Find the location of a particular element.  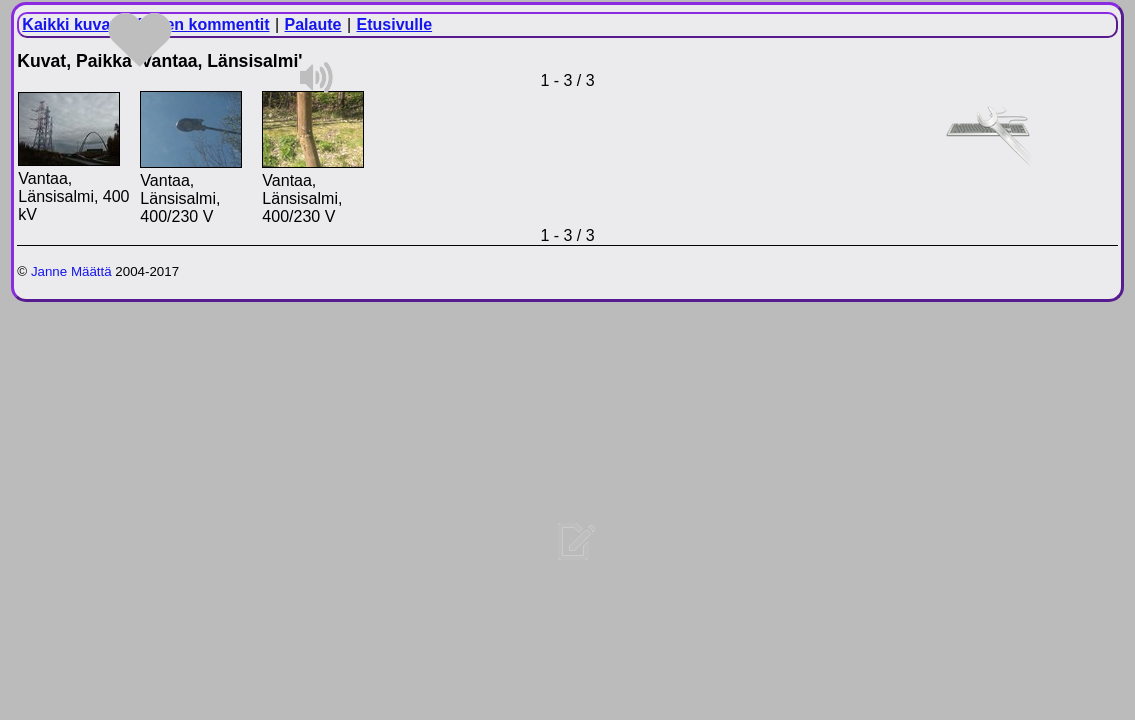

open the text editor application is located at coordinates (576, 541).